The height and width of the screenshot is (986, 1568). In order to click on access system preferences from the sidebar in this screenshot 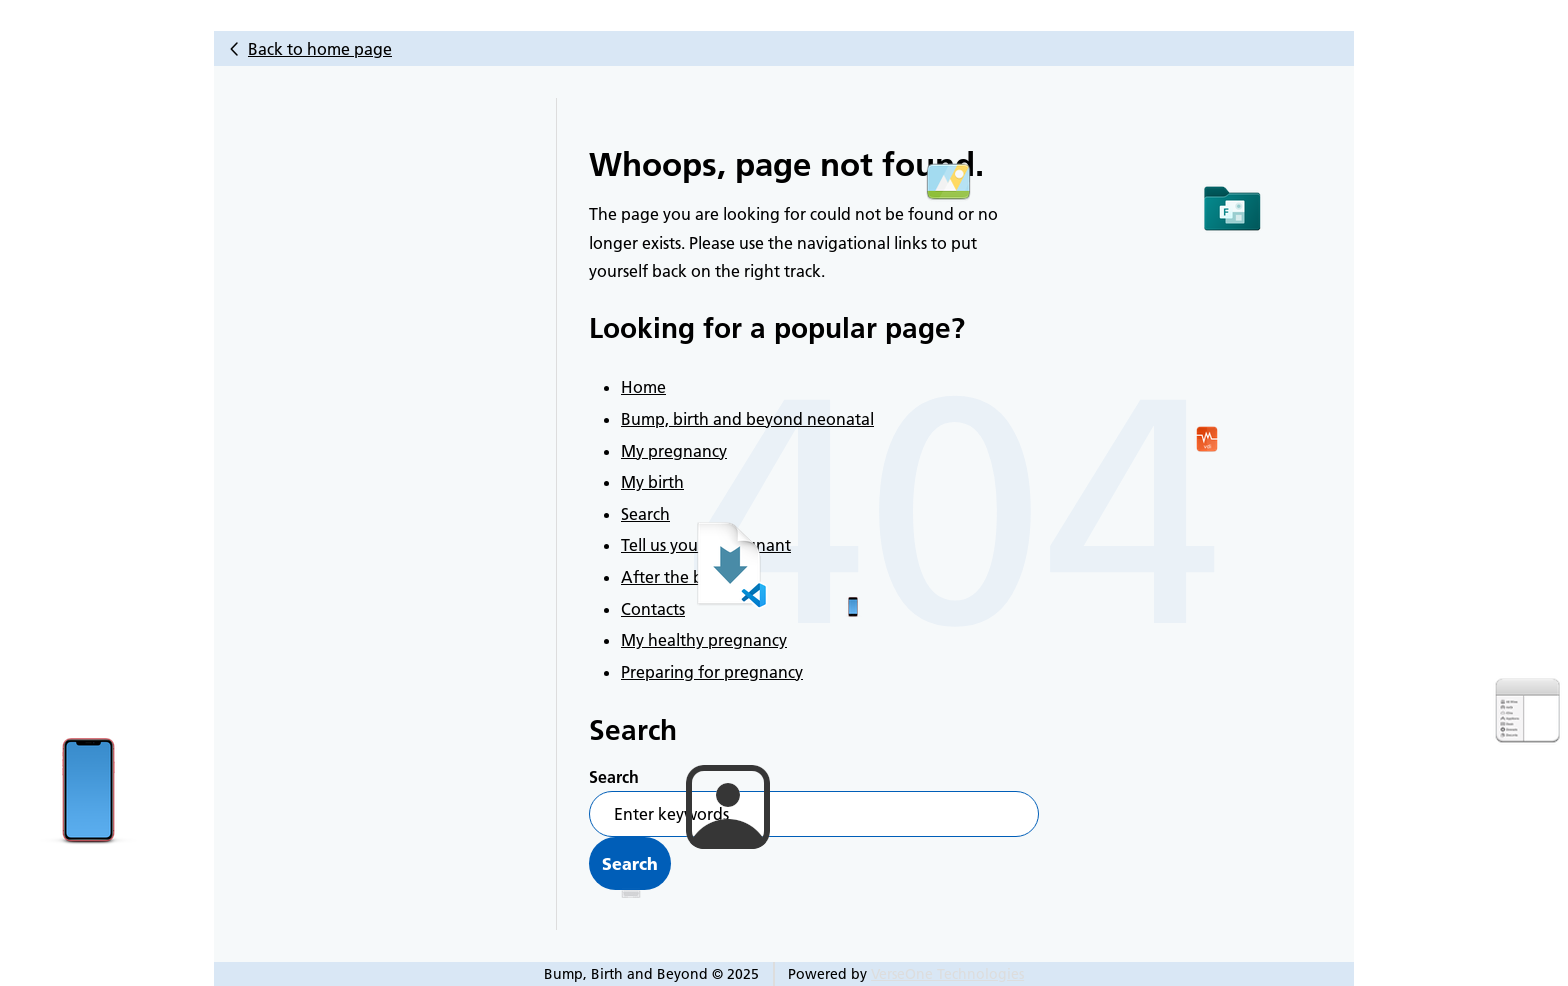, I will do `click(1526, 710)`.